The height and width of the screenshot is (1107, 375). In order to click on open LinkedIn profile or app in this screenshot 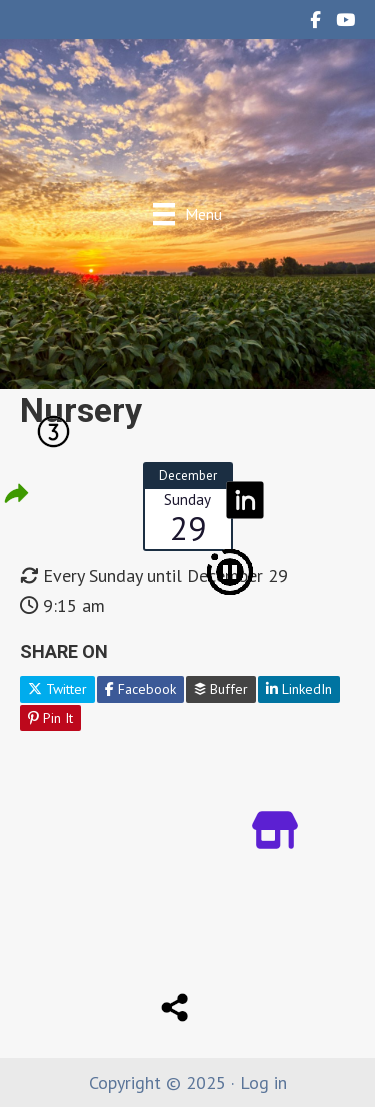, I will do `click(245, 500)`.